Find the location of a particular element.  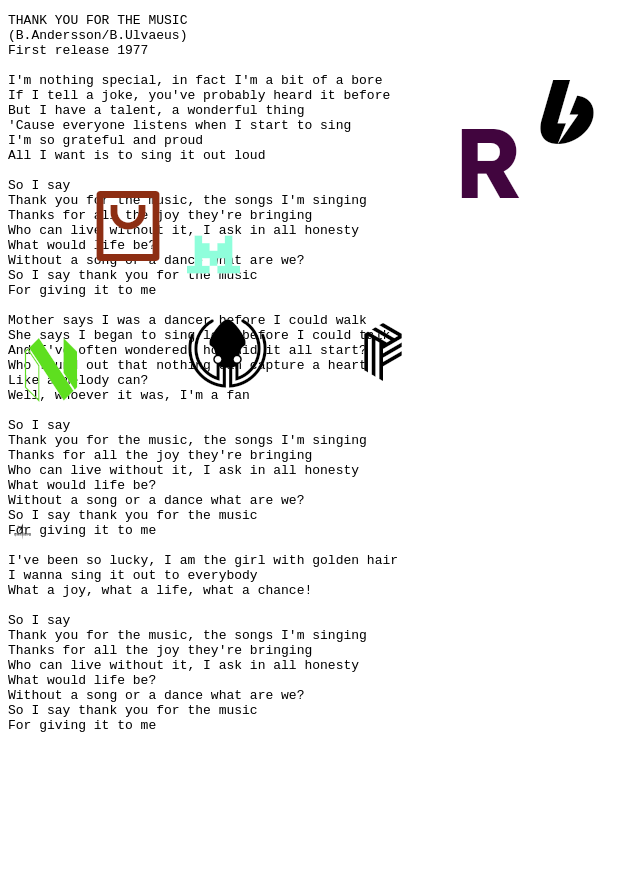

link to ISRO (Indian Space Research Organisation) website is located at coordinates (22, 531).